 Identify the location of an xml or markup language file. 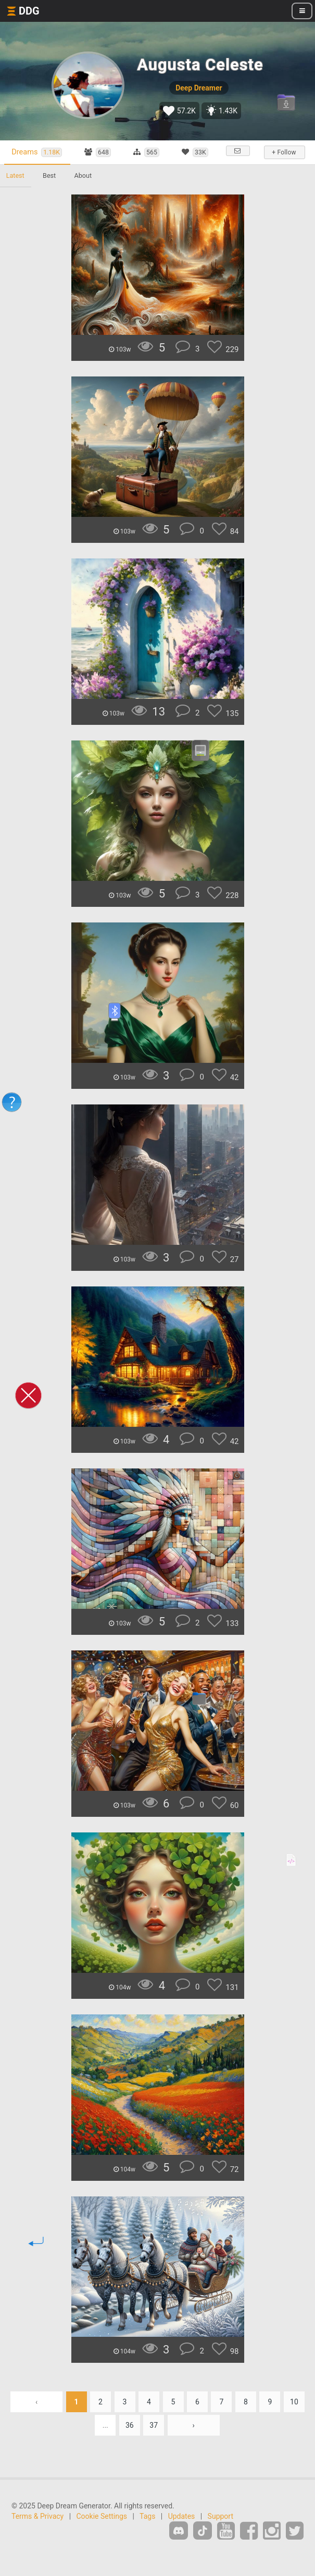
(291, 1860).